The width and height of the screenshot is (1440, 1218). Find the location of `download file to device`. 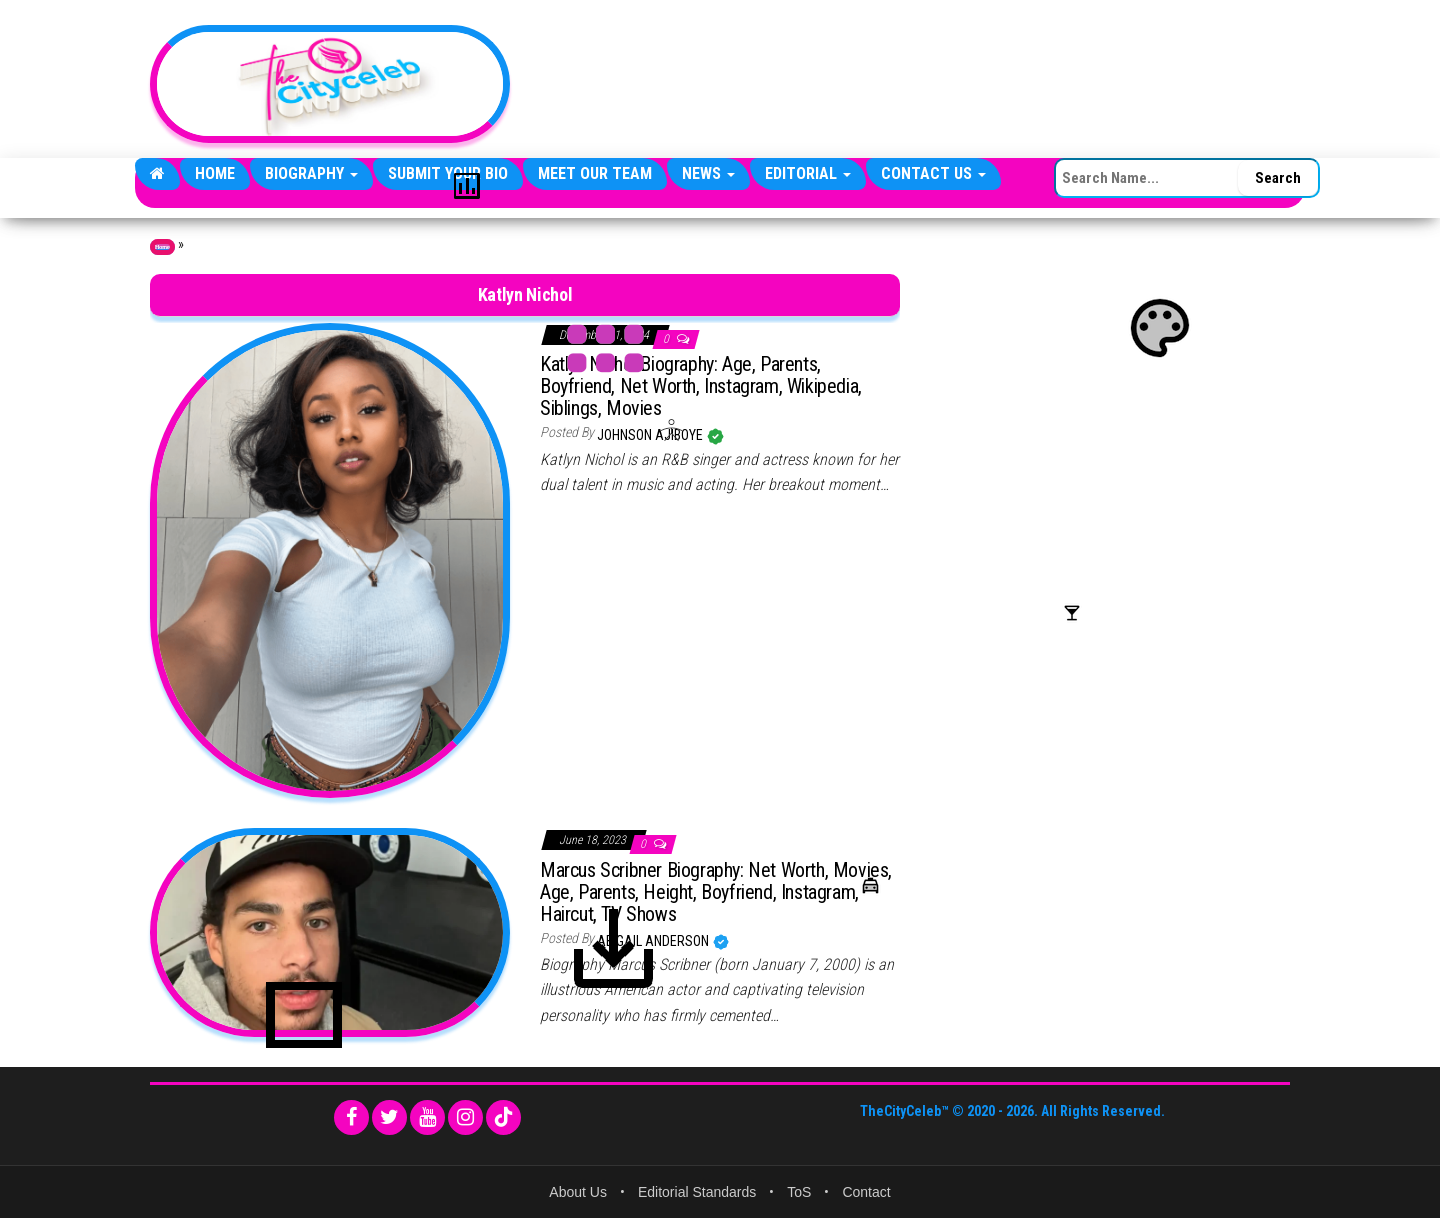

download file to device is located at coordinates (613, 948).